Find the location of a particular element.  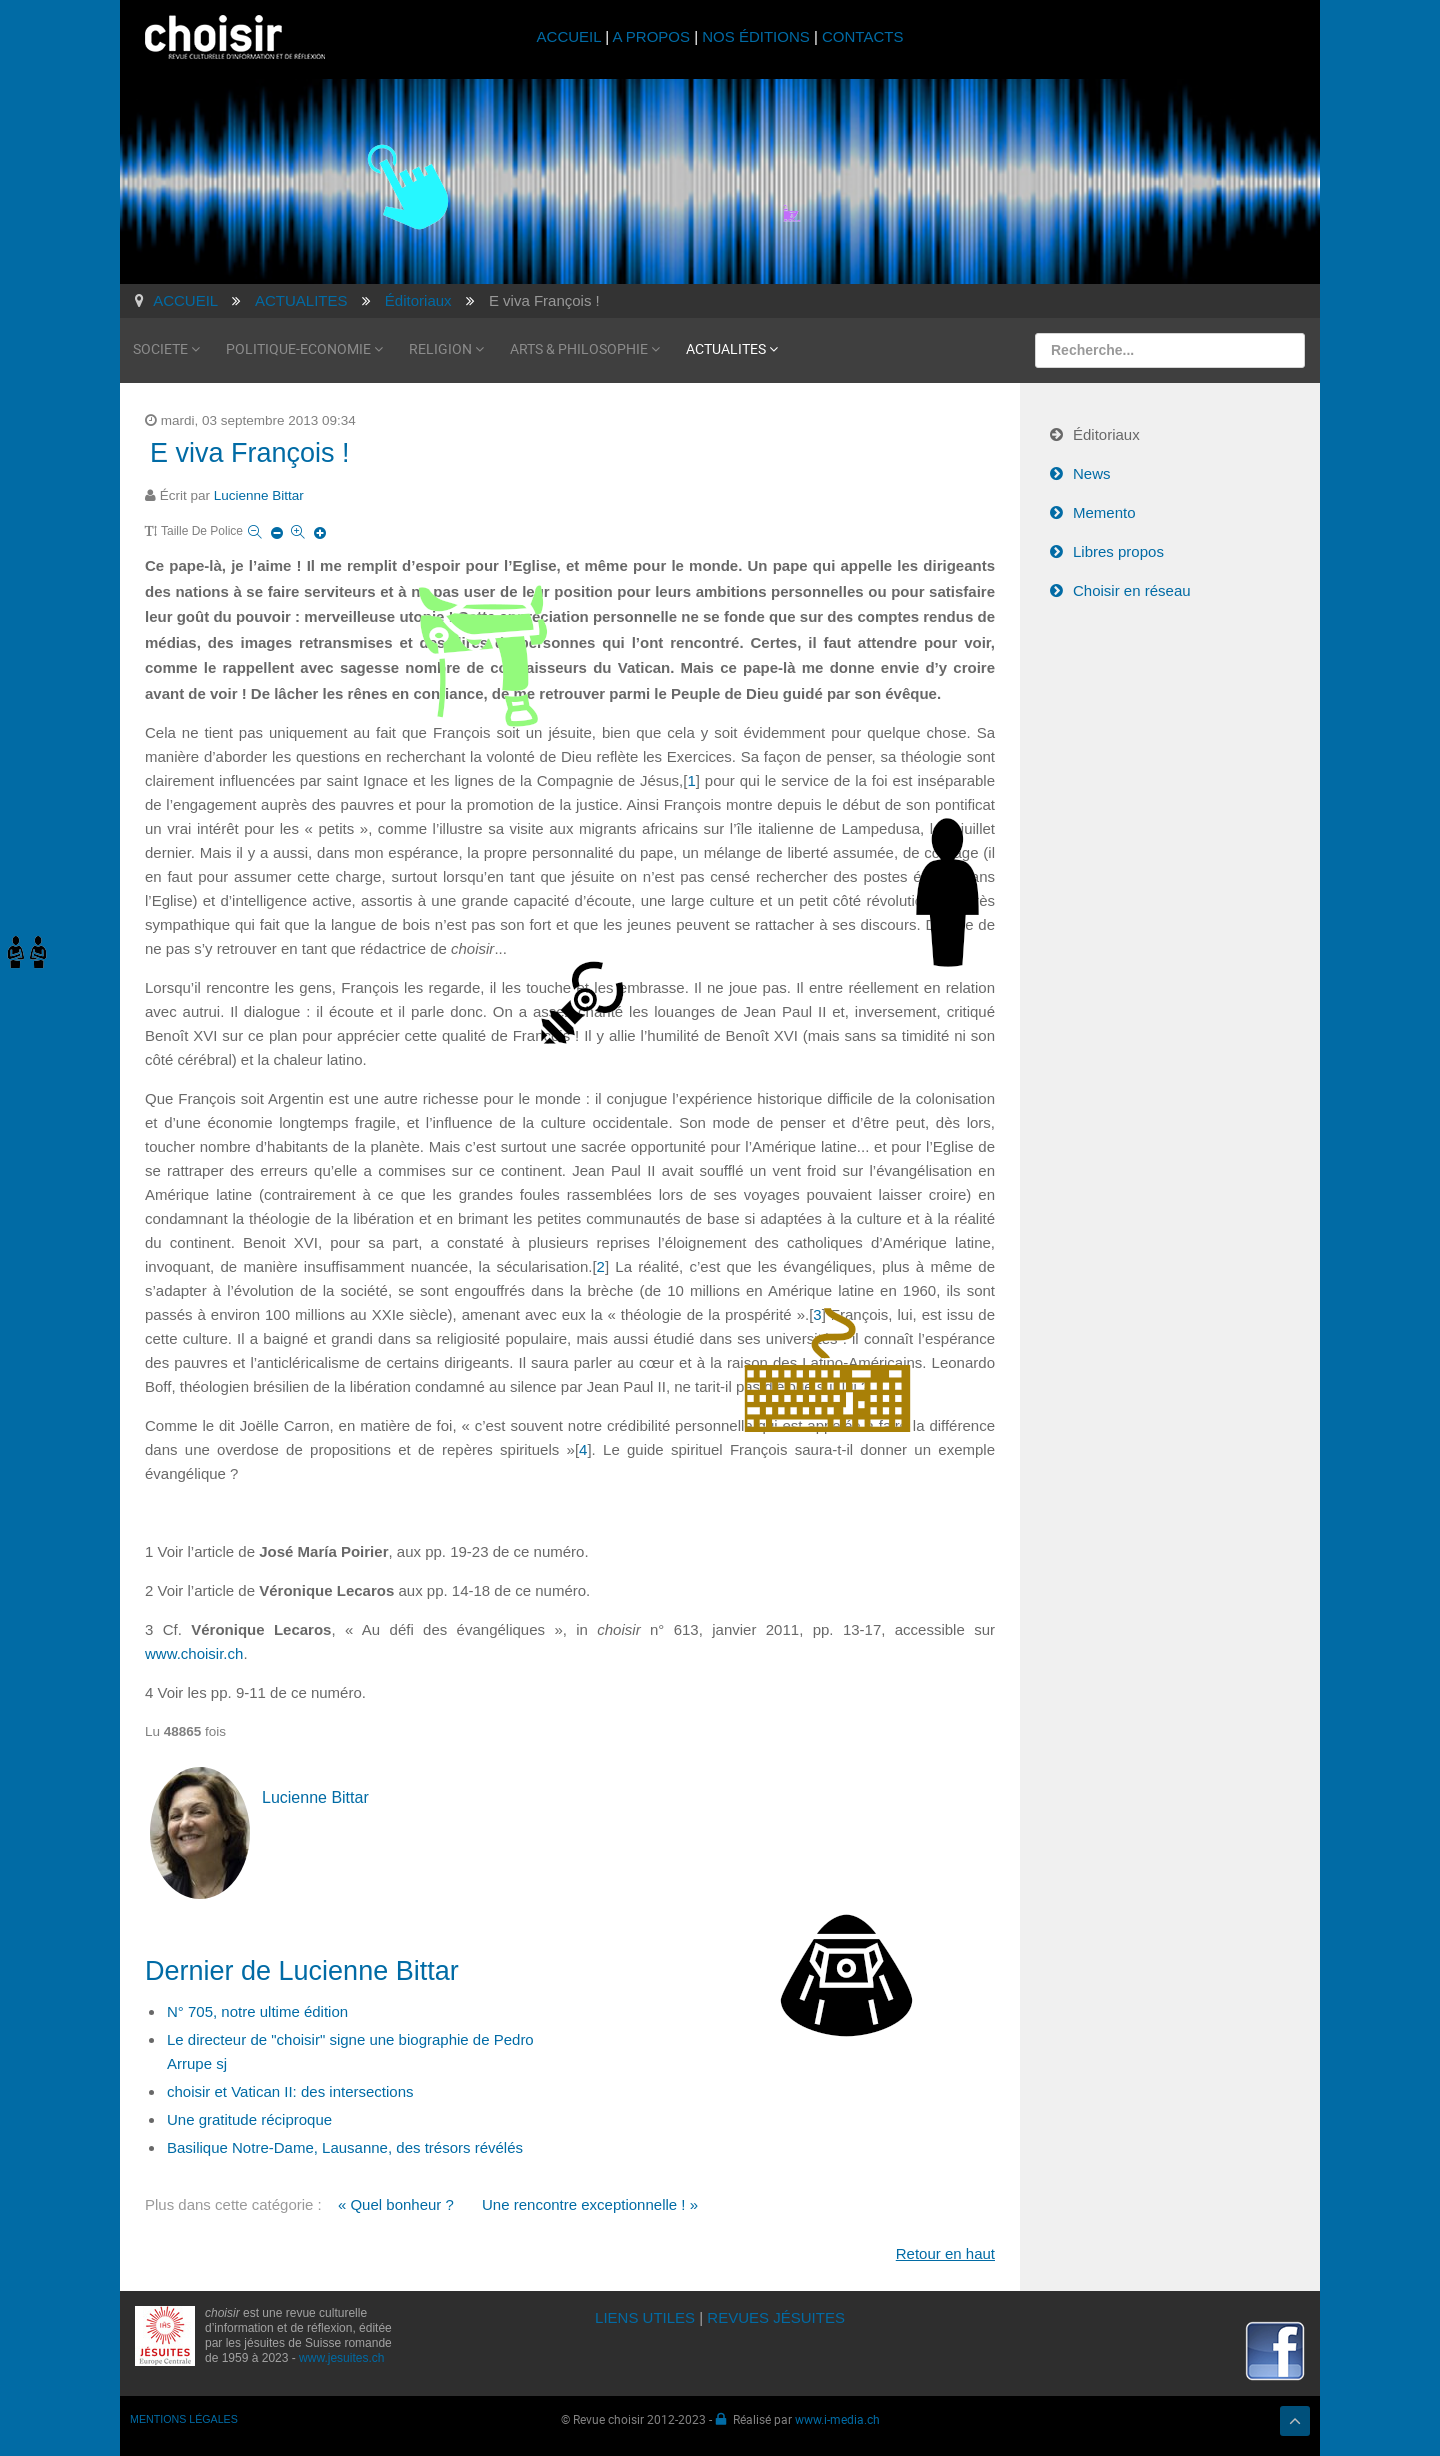

open on-screen keyboard is located at coordinates (827, 1398).